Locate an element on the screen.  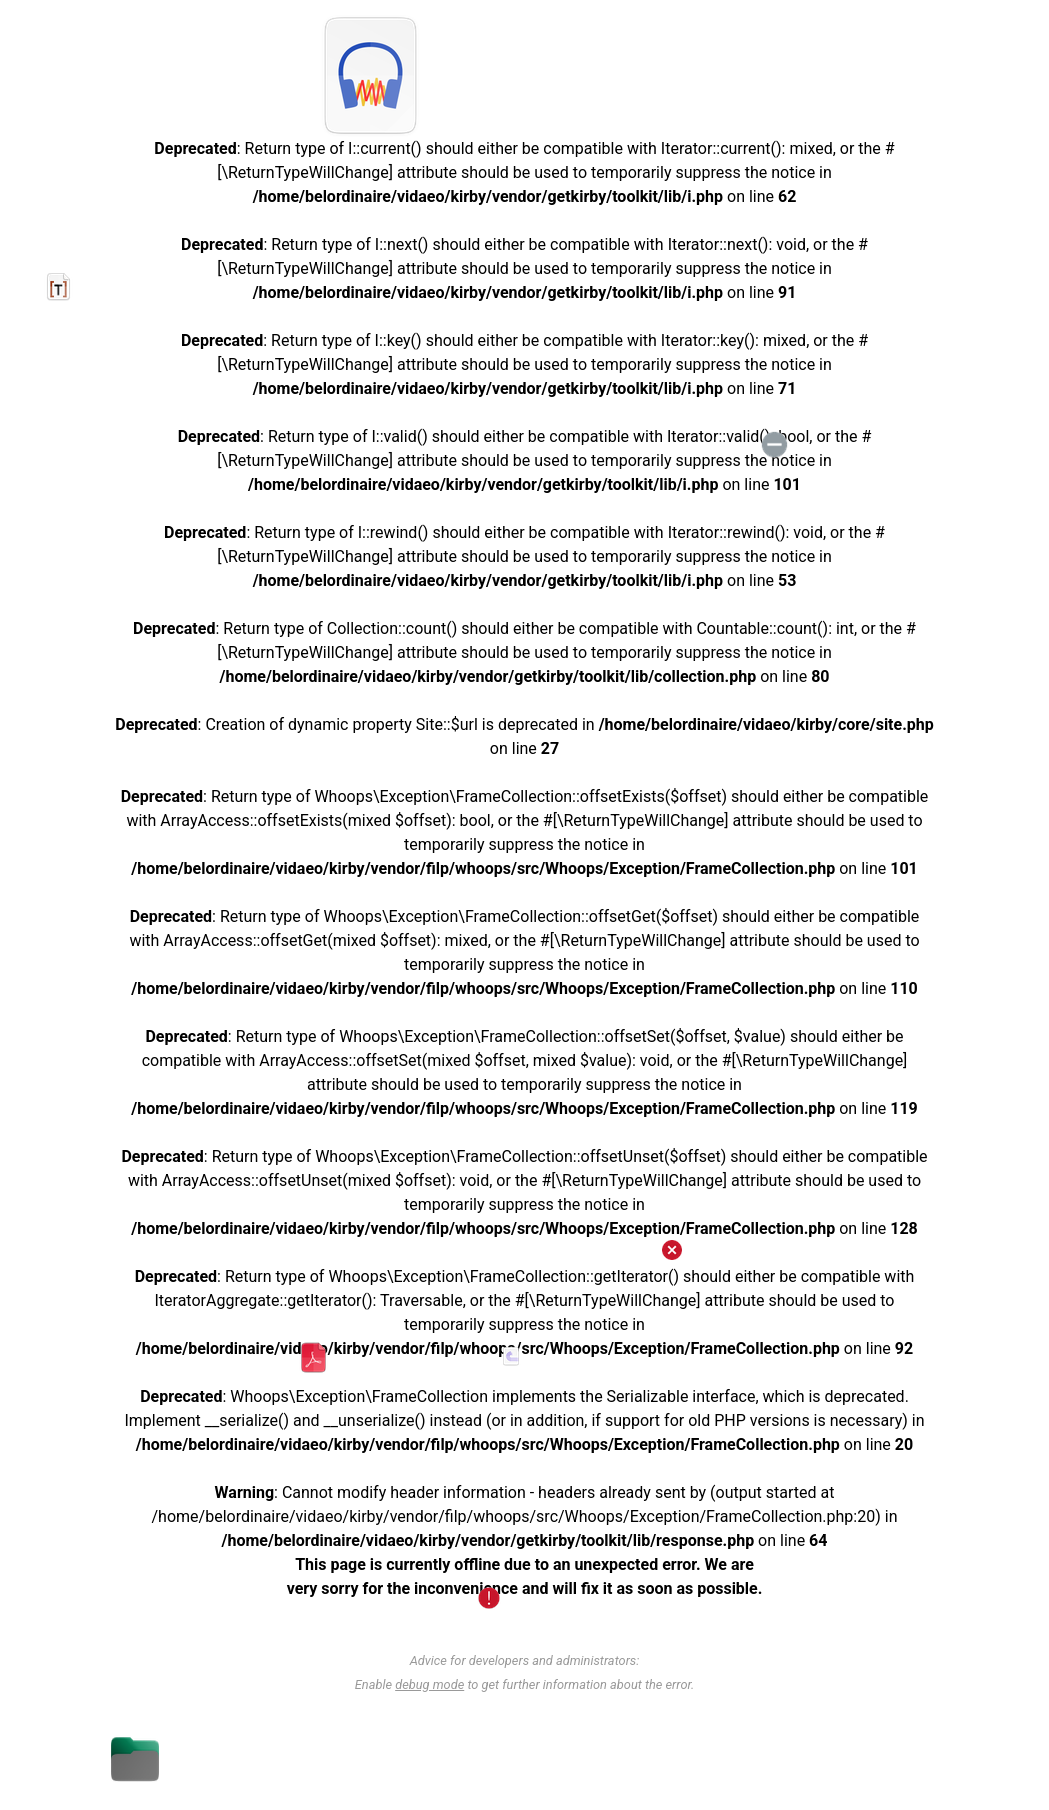
a compressed pdf document file is located at coordinates (313, 1357).